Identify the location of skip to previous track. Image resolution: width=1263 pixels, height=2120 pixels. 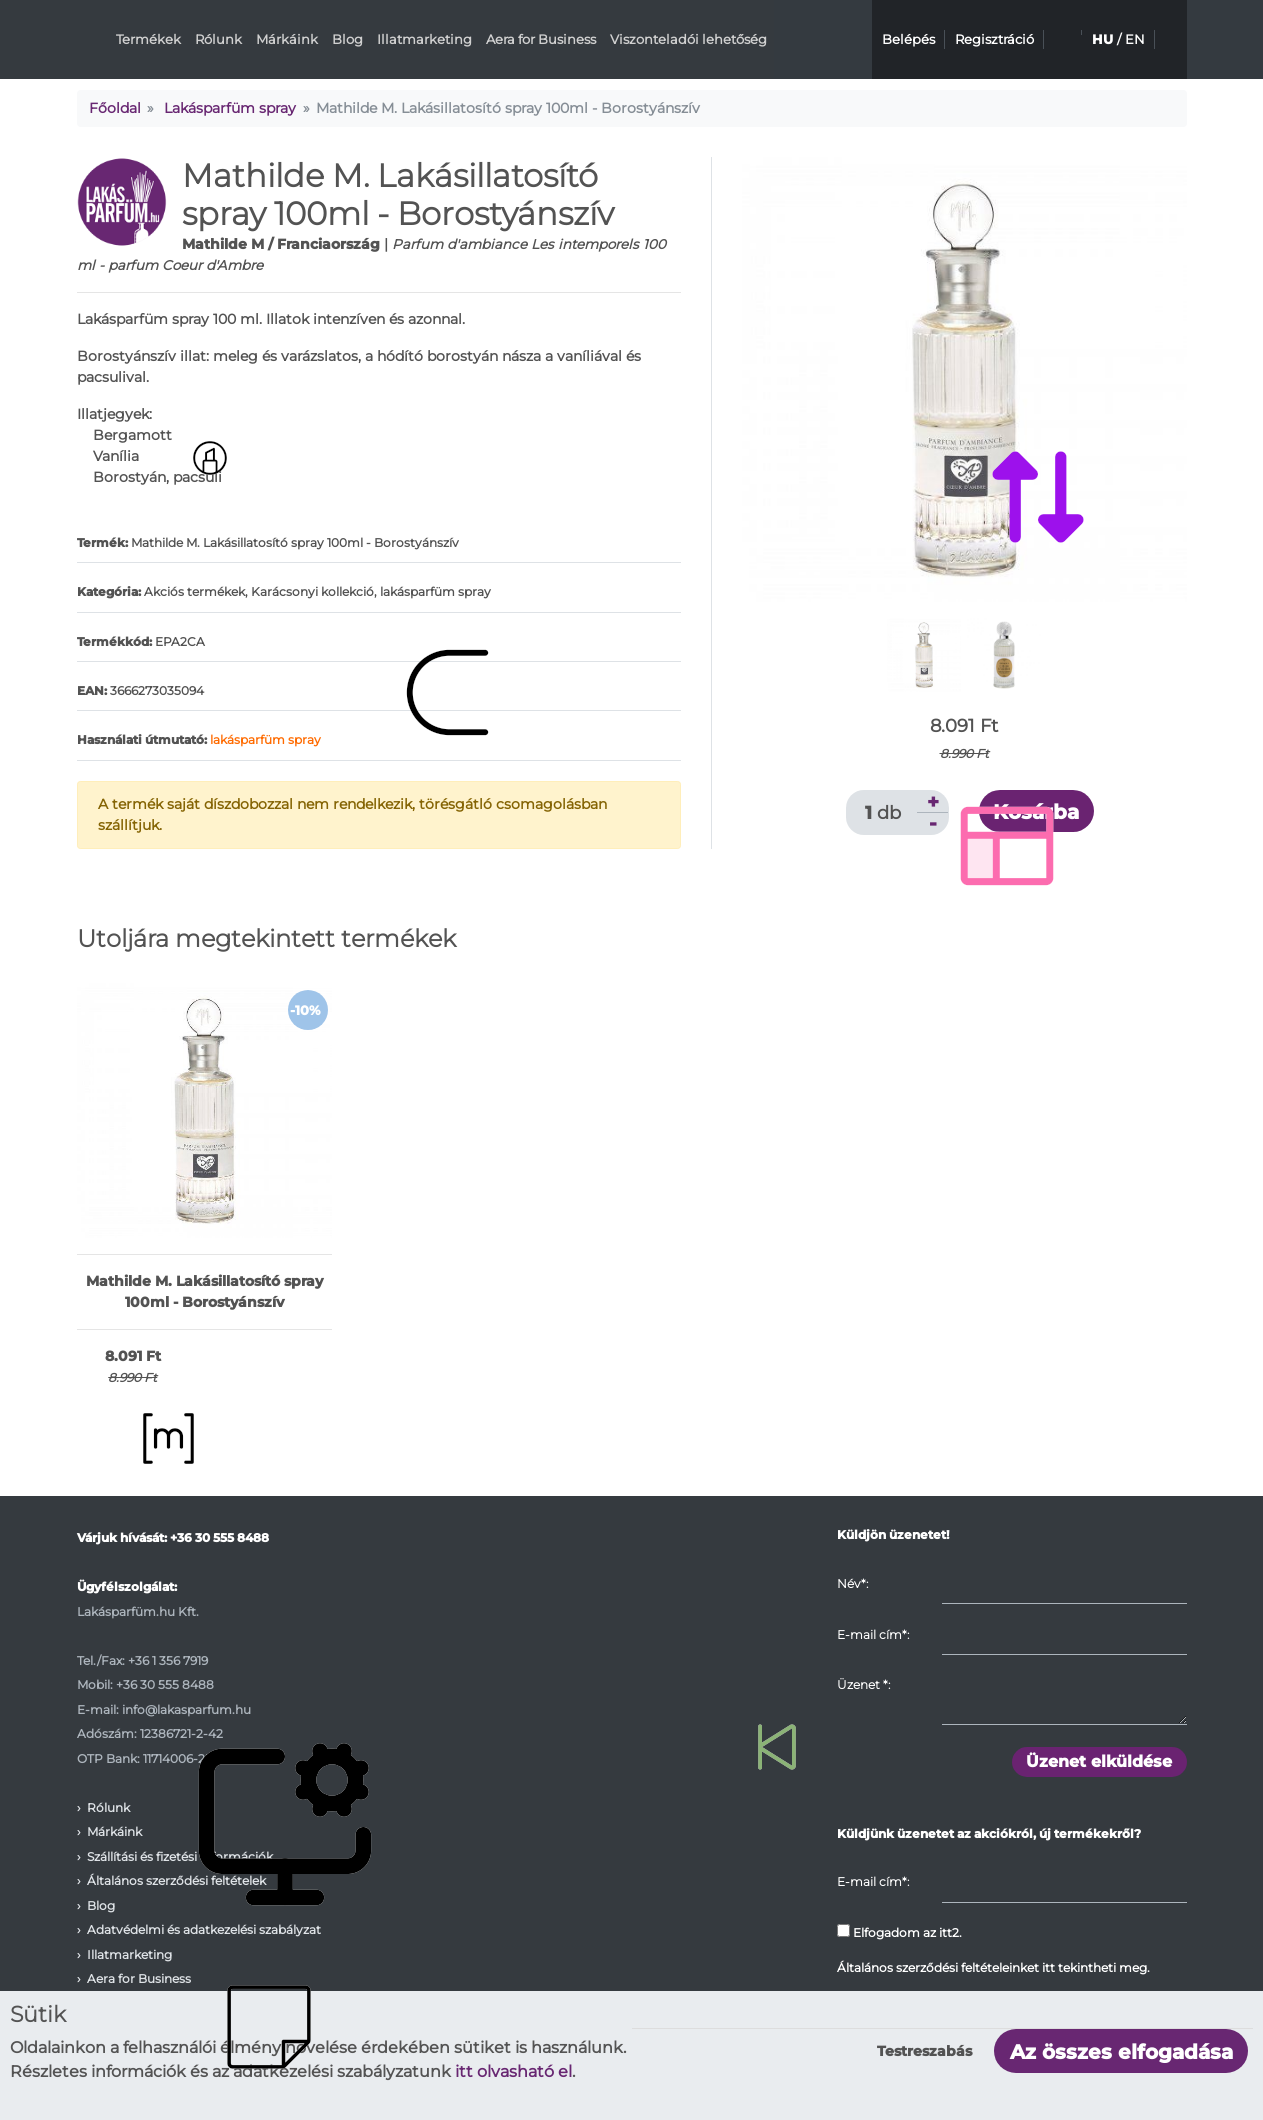
(777, 1747).